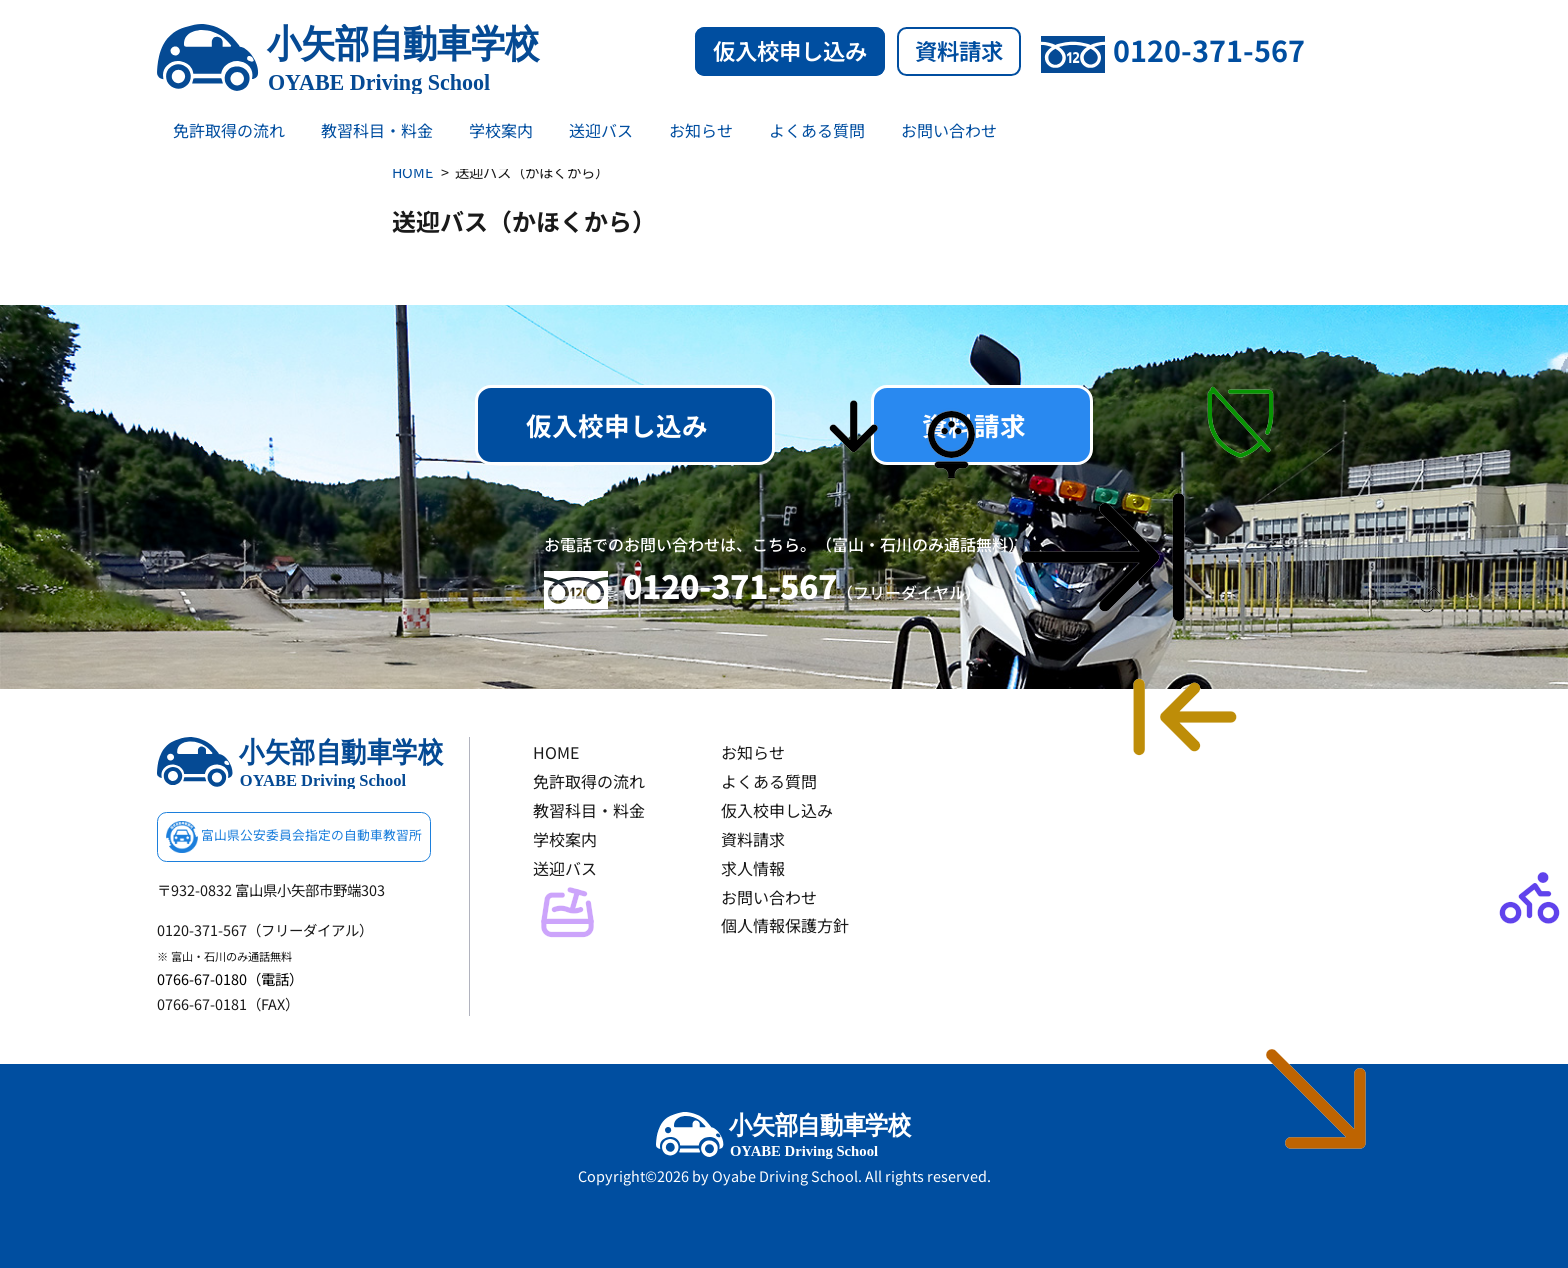  What do you see at coordinates (951, 444) in the screenshot?
I see `access golf scores or tracking` at bounding box center [951, 444].